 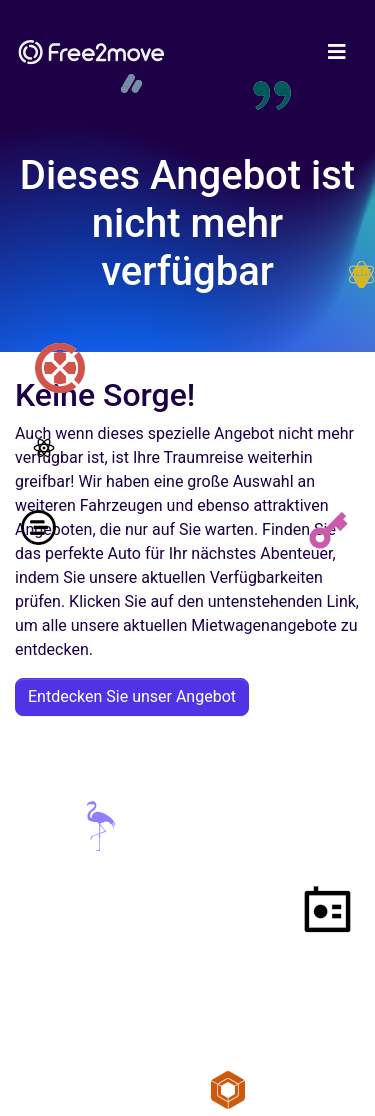 I want to click on insert a closing quotation mark, so click(x=272, y=95).